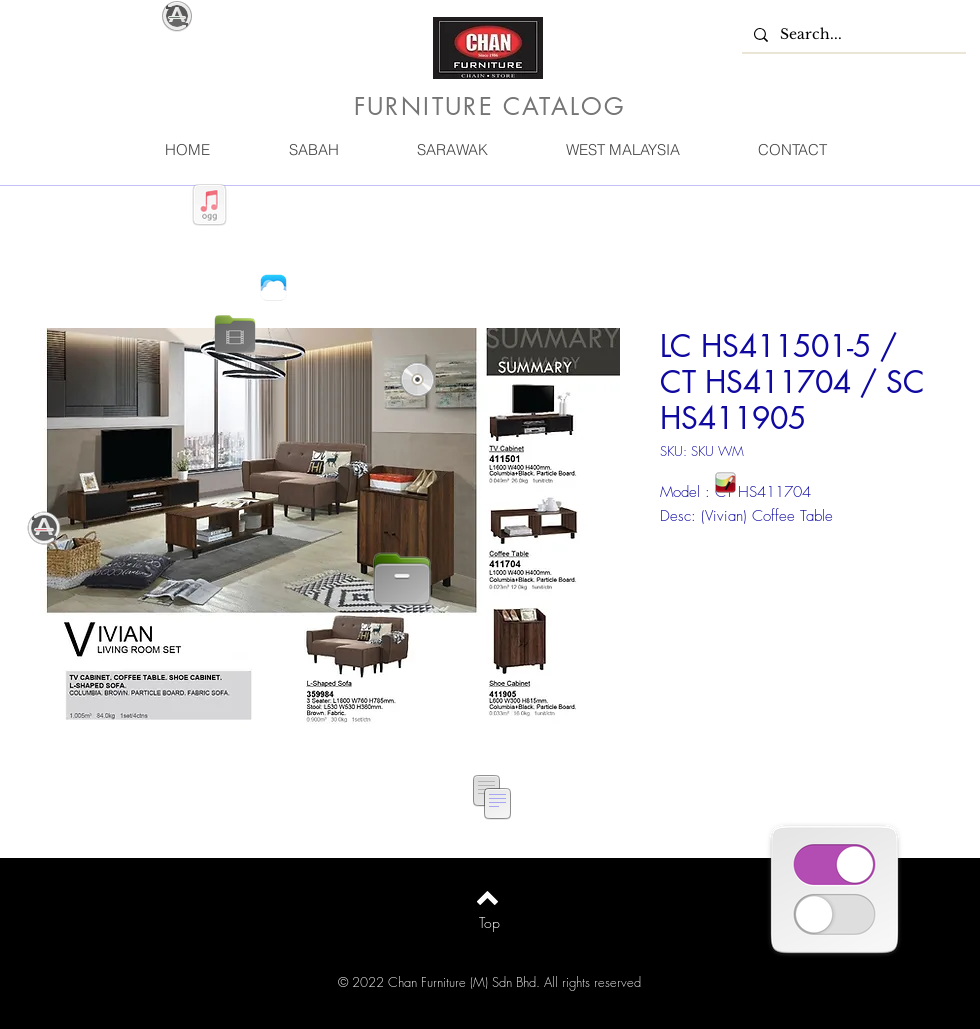 This screenshot has height=1029, width=980. I want to click on open software updater application, so click(44, 528).